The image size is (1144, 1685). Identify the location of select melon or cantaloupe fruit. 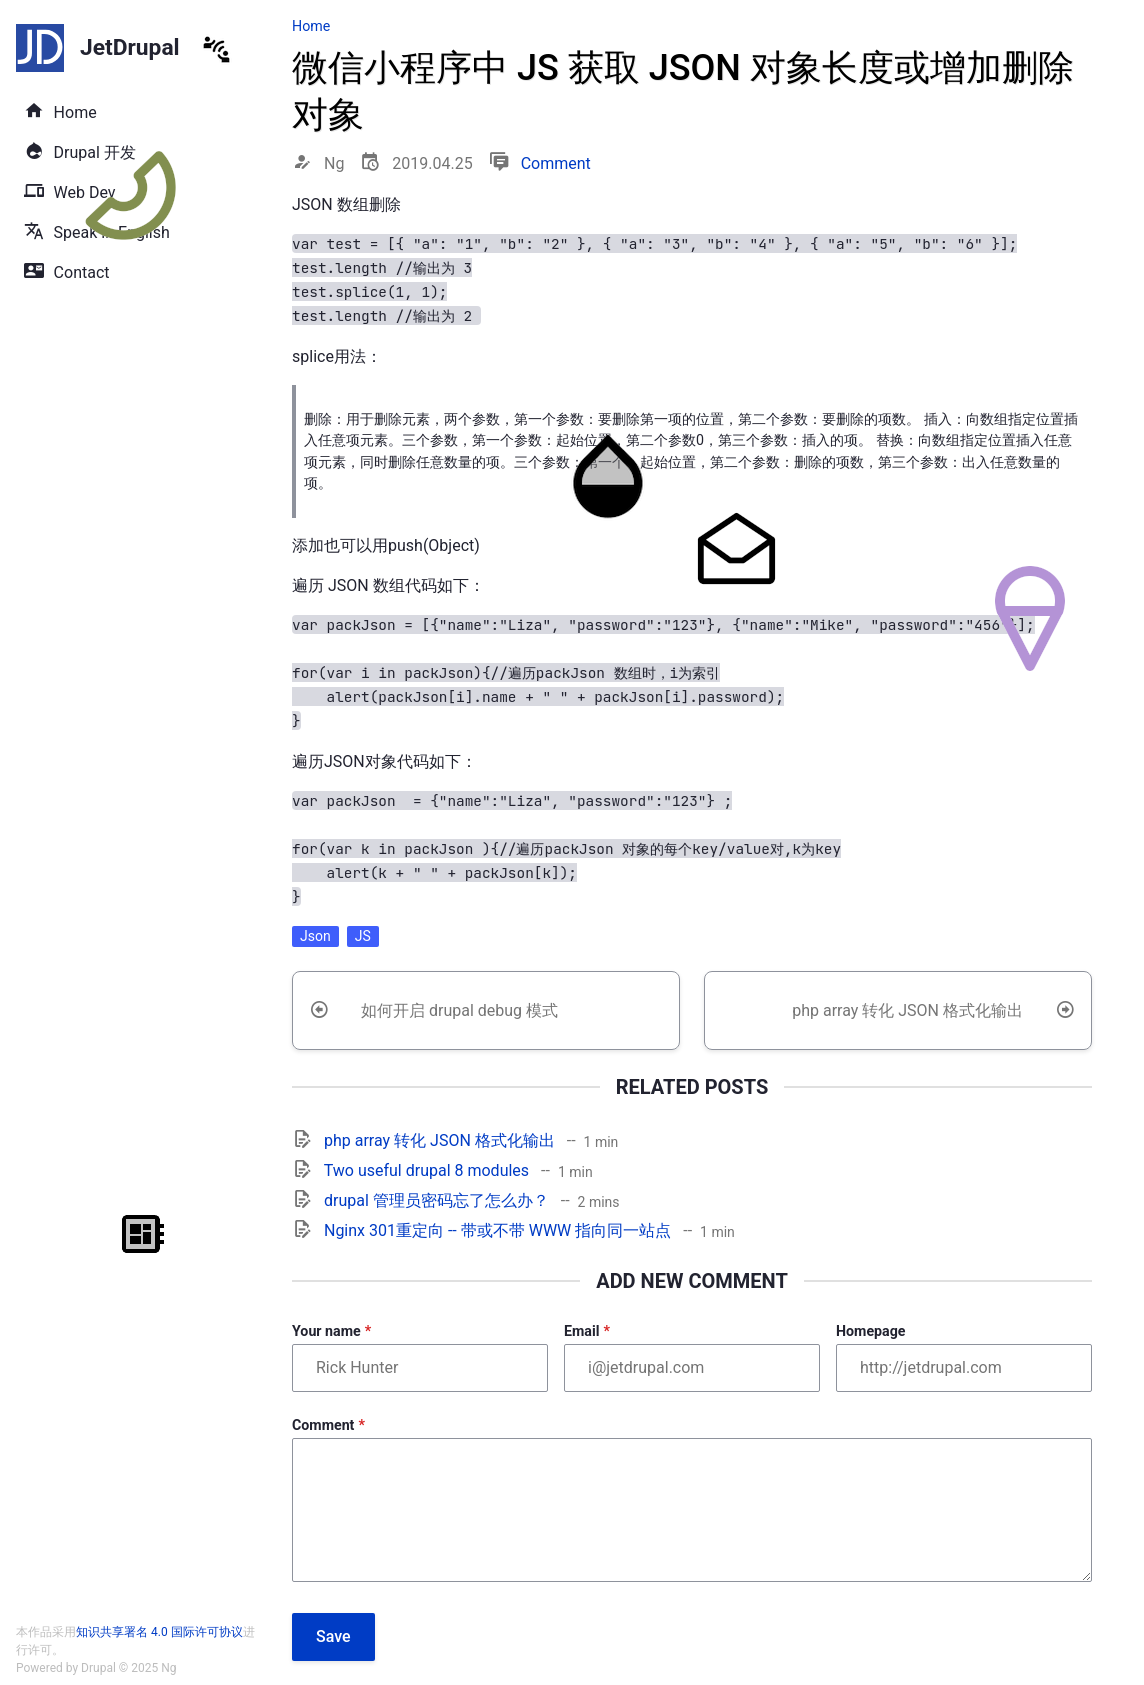
(133, 197).